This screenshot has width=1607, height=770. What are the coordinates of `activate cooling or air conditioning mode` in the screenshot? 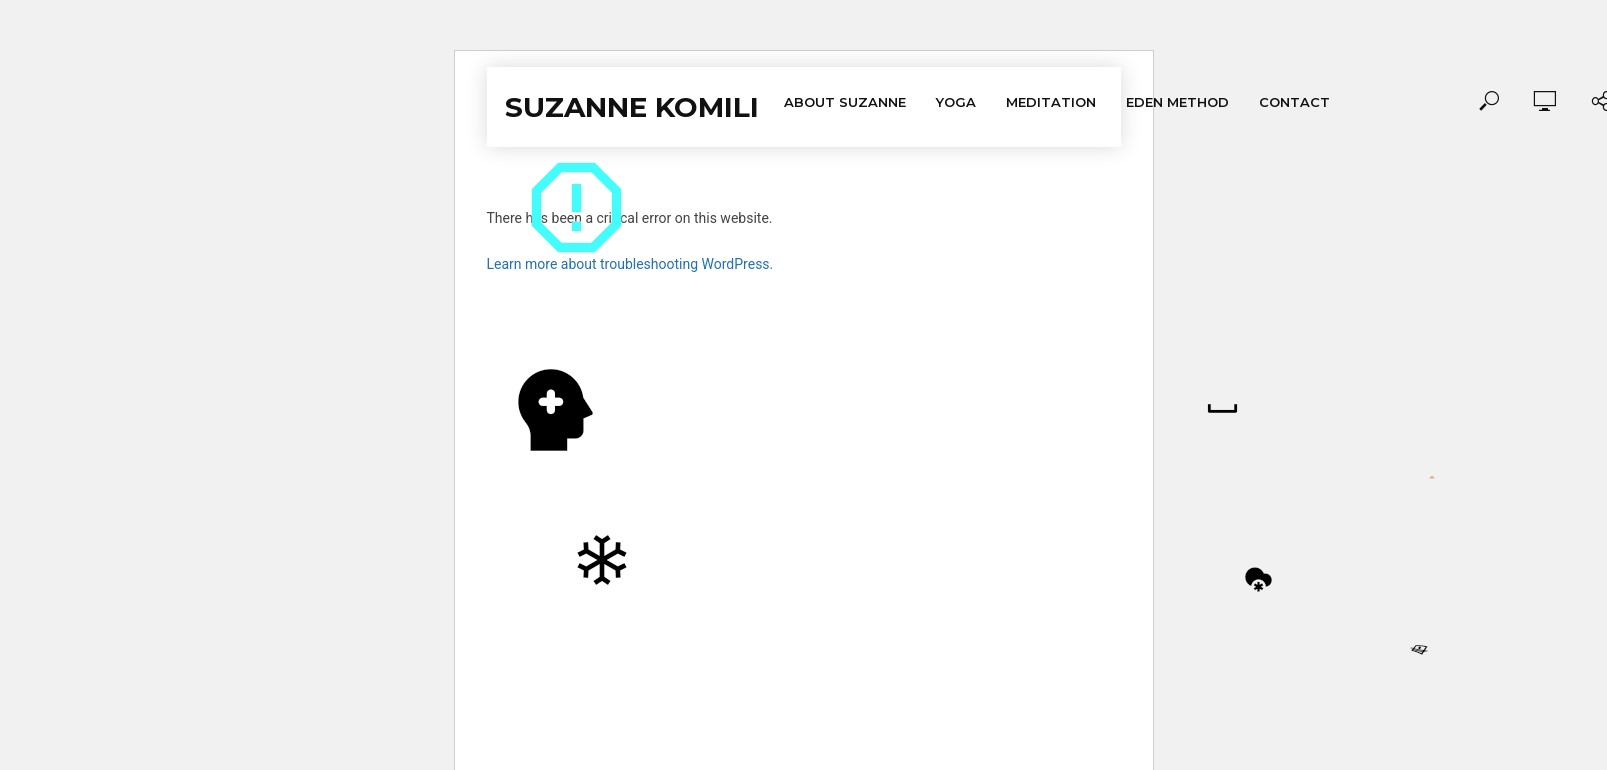 It's located at (602, 560).